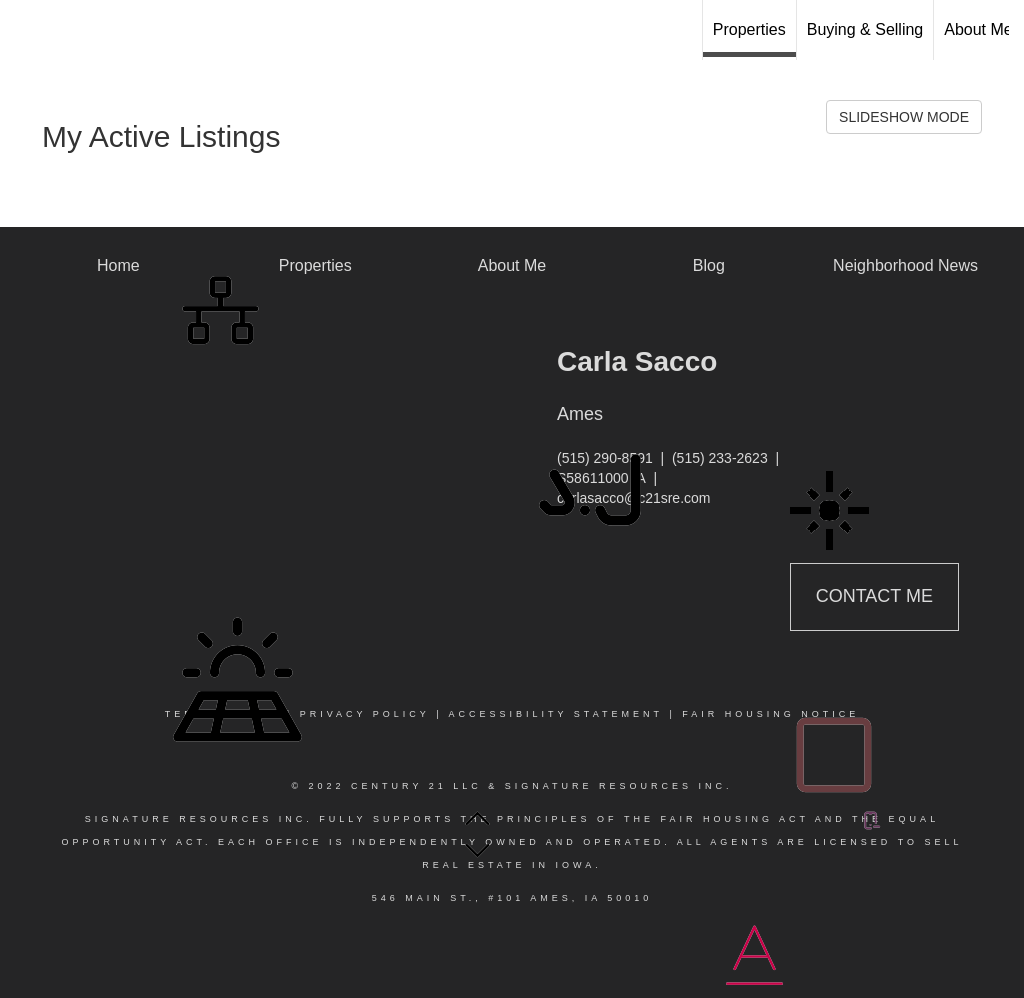  What do you see at coordinates (477, 834) in the screenshot?
I see `expand or collapse a dropdown menu` at bounding box center [477, 834].